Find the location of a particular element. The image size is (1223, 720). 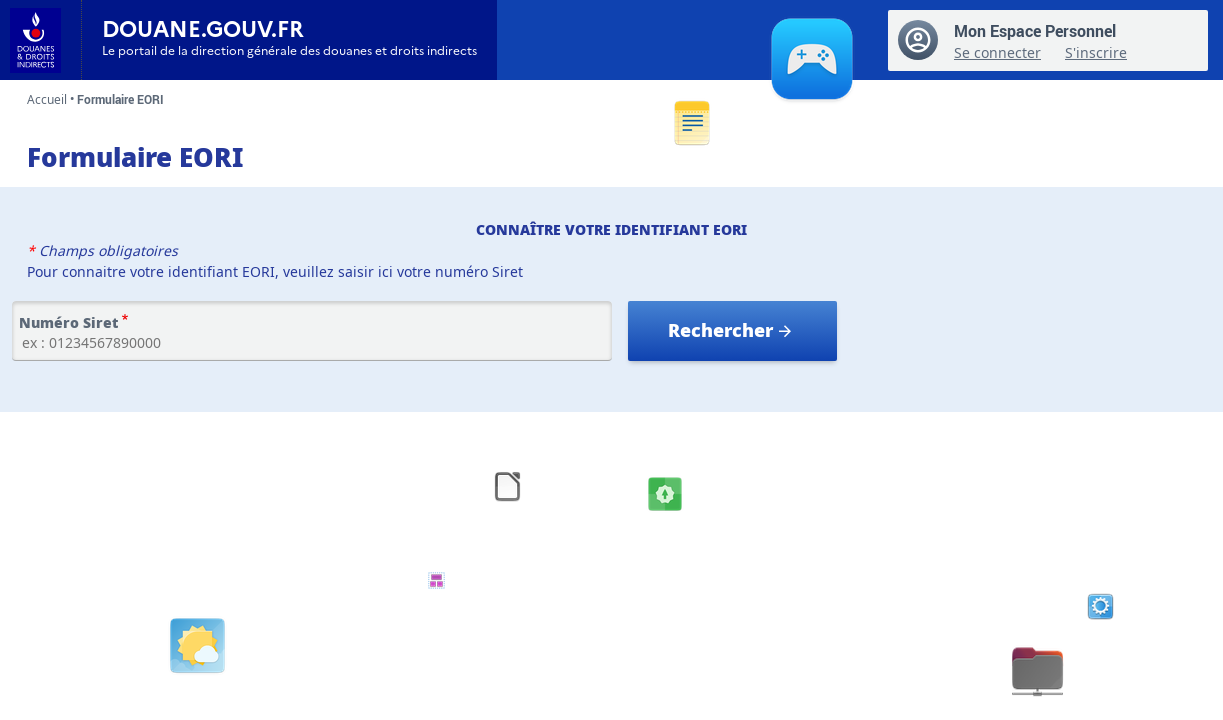

access system runtime components is located at coordinates (1100, 606).